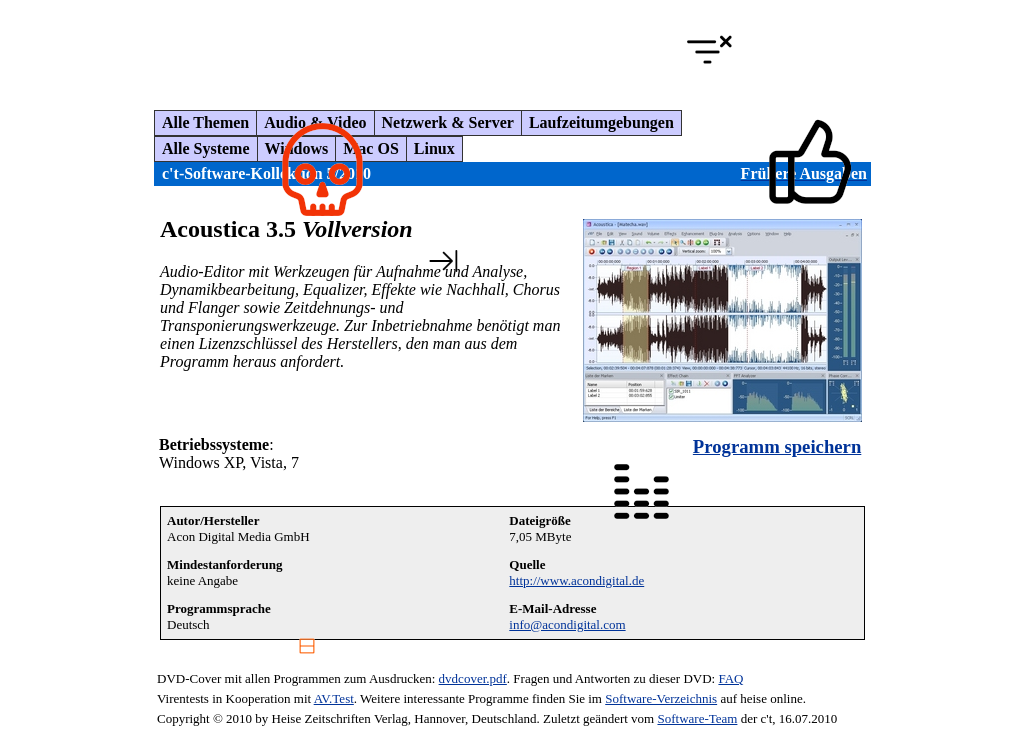 The width and height of the screenshot is (1025, 732). Describe the element at coordinates (444, 261) in the screenshot. I see `move item to the end of a list` at that location.